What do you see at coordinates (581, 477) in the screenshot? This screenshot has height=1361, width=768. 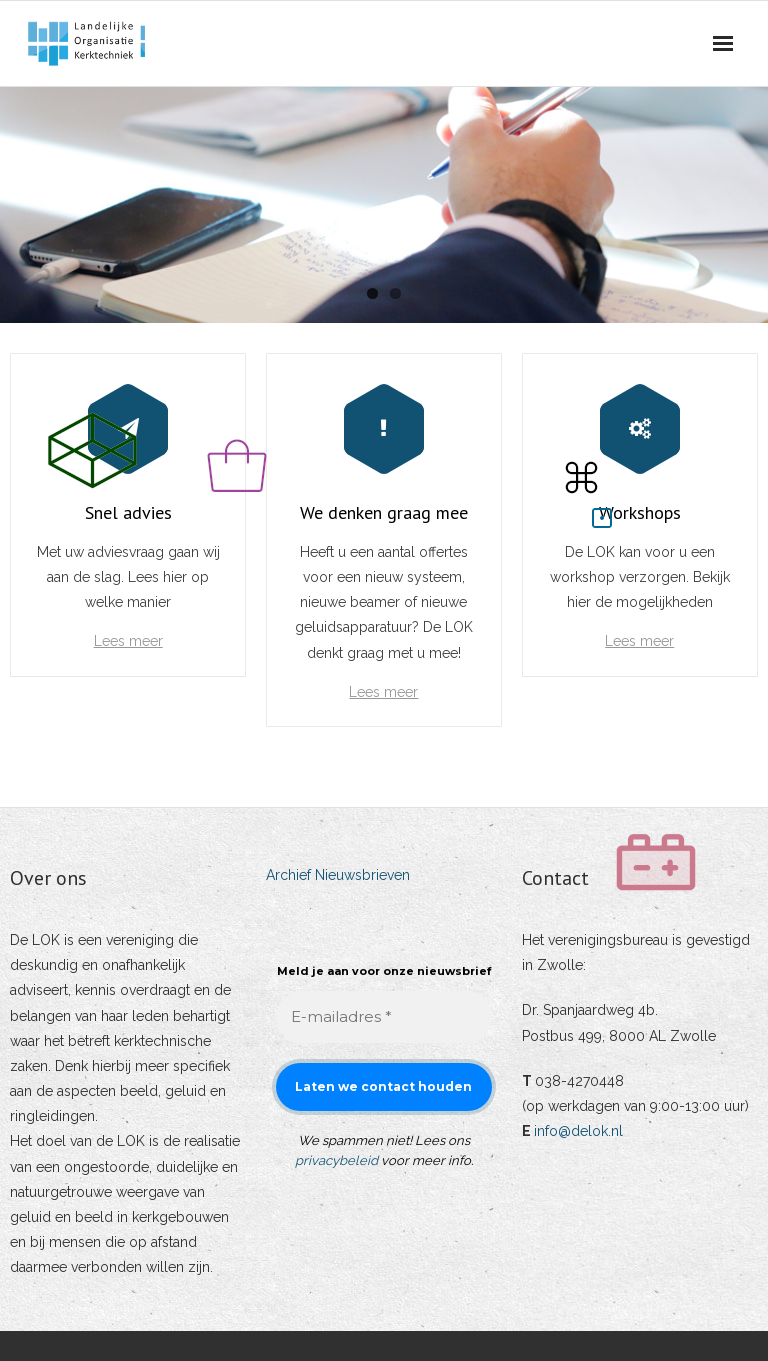 I see `keyboard shortcut or command key symbol` at bounding box center [581, 477].